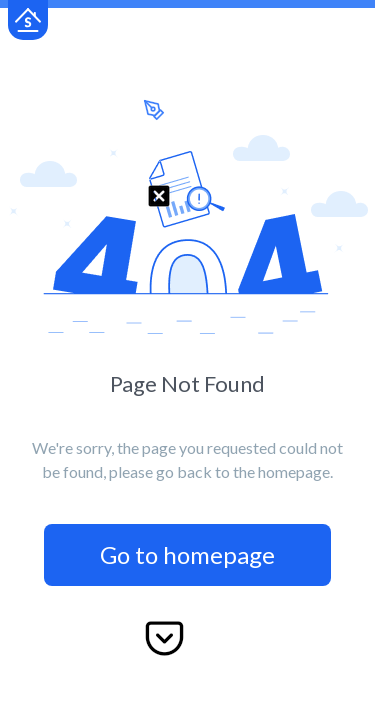 The height and width of the screenshot is (720, 375). I want to click on access vector drawing or pen tool, so click(154, 110).